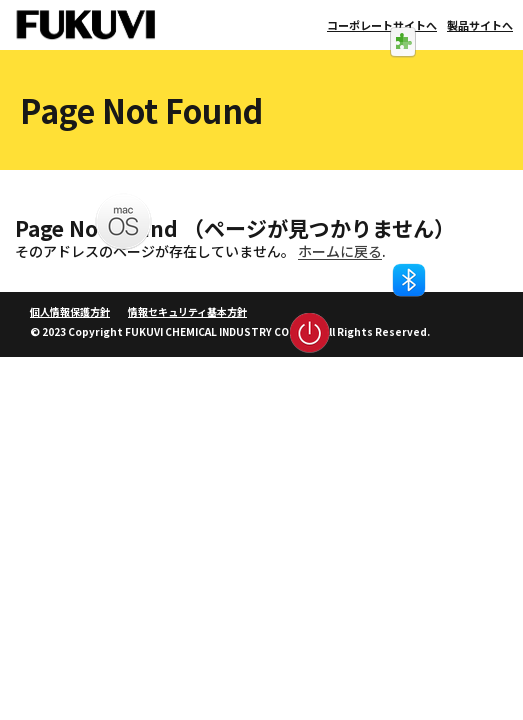 The height and width of the screenshot is (720, 523). I want to click on shut down the system, so click(310, 333).